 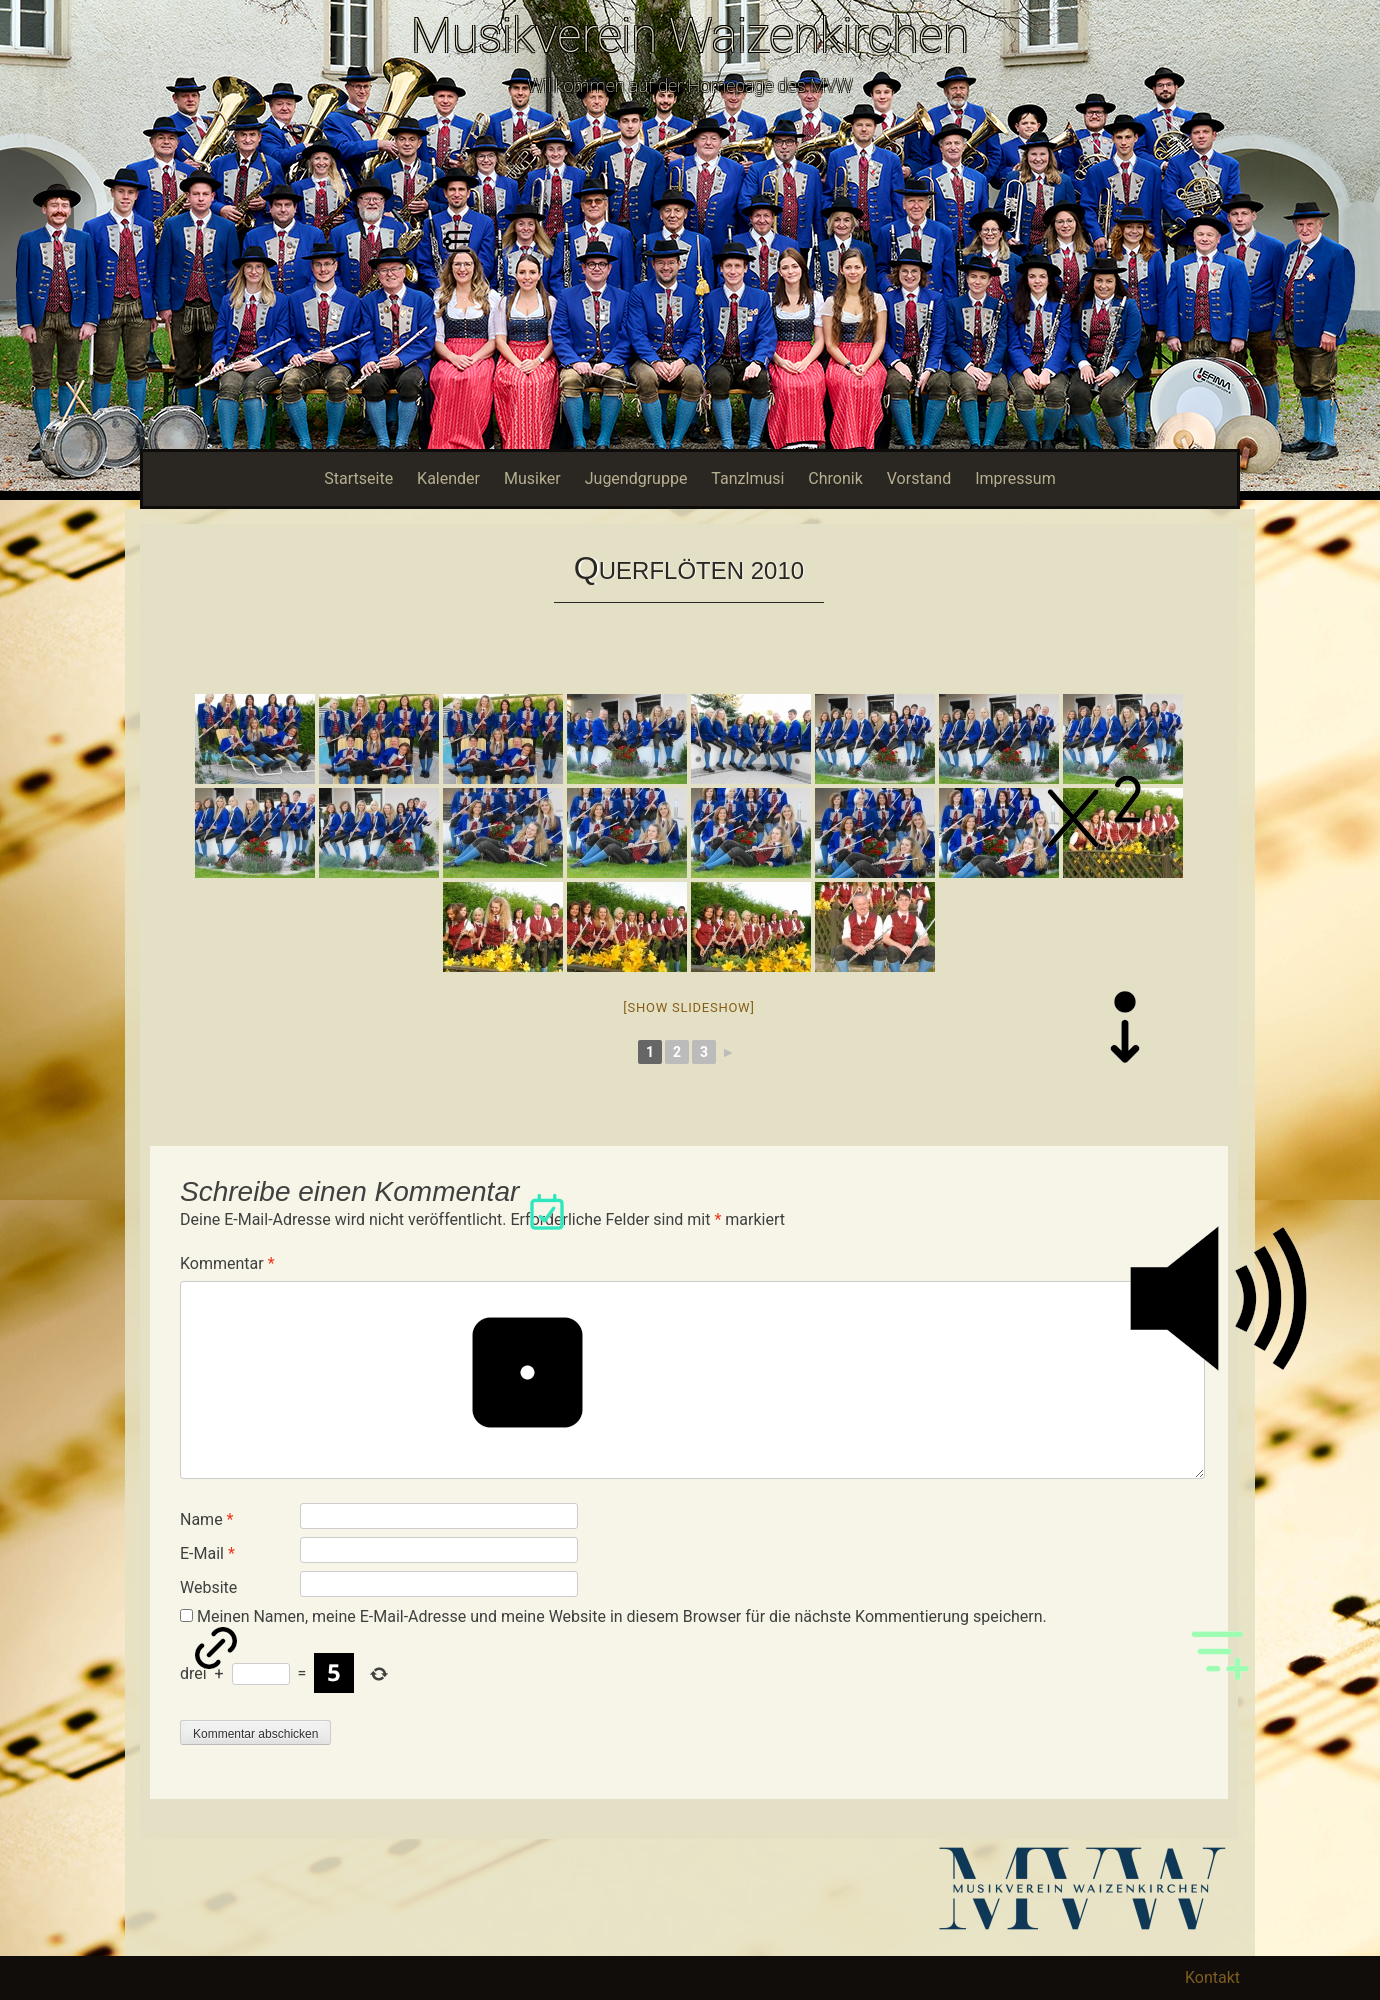 I want to click on indicates a roll result of one, so click(x=527, y=1372).